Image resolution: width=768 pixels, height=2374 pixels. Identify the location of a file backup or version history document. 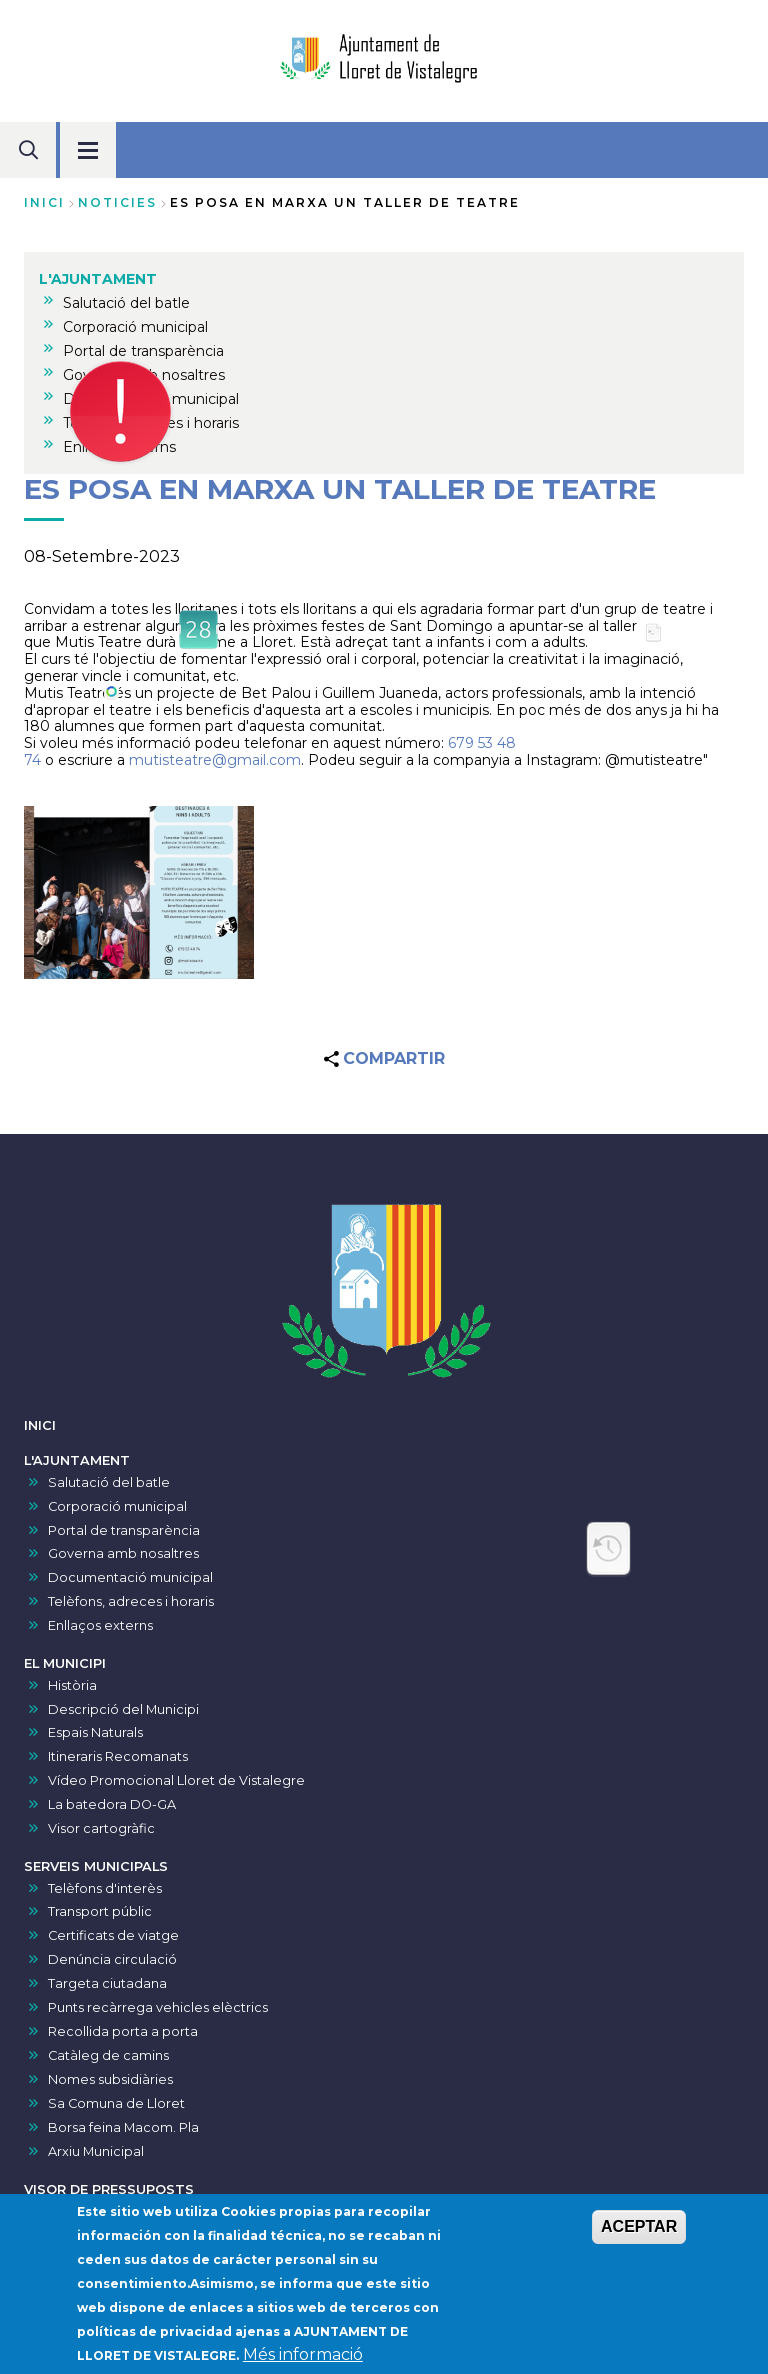
(608, 1548).